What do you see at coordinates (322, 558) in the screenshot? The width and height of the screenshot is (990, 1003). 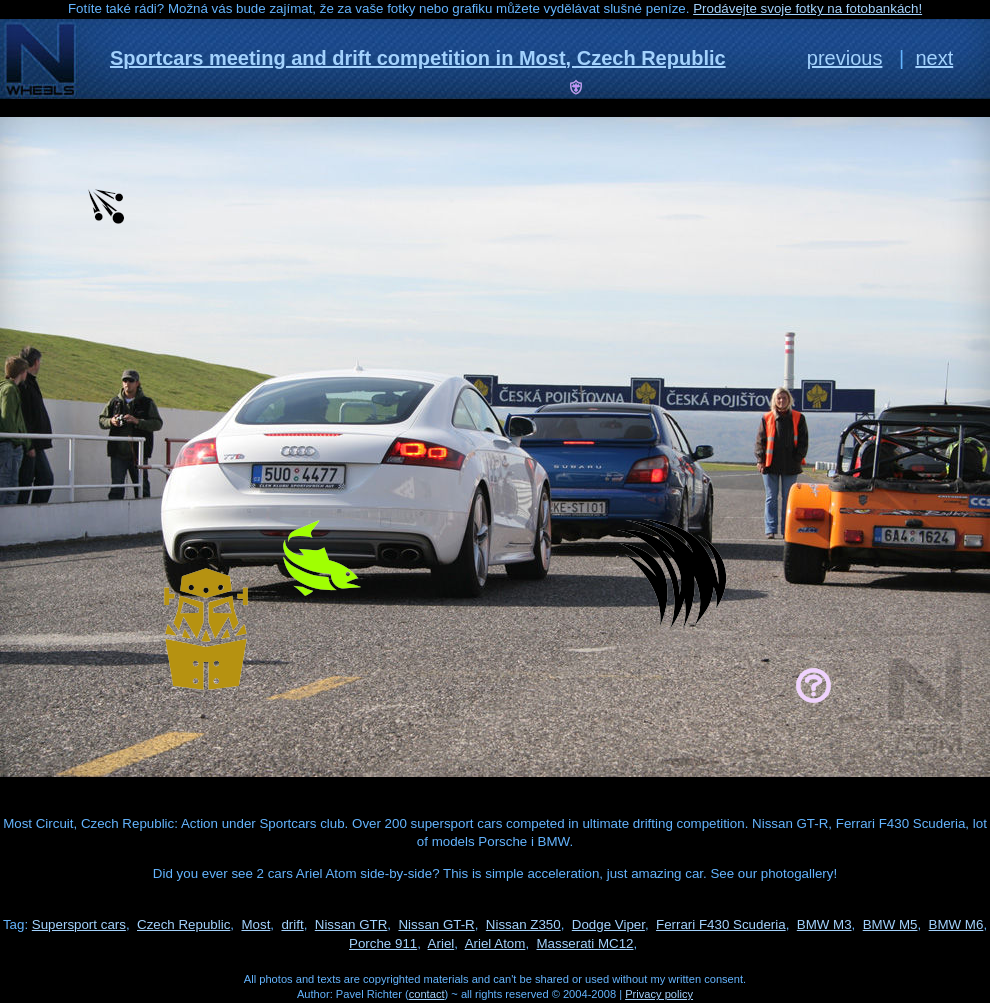 I see `select salmon as an ingredient` at bounding box center [322, 558].